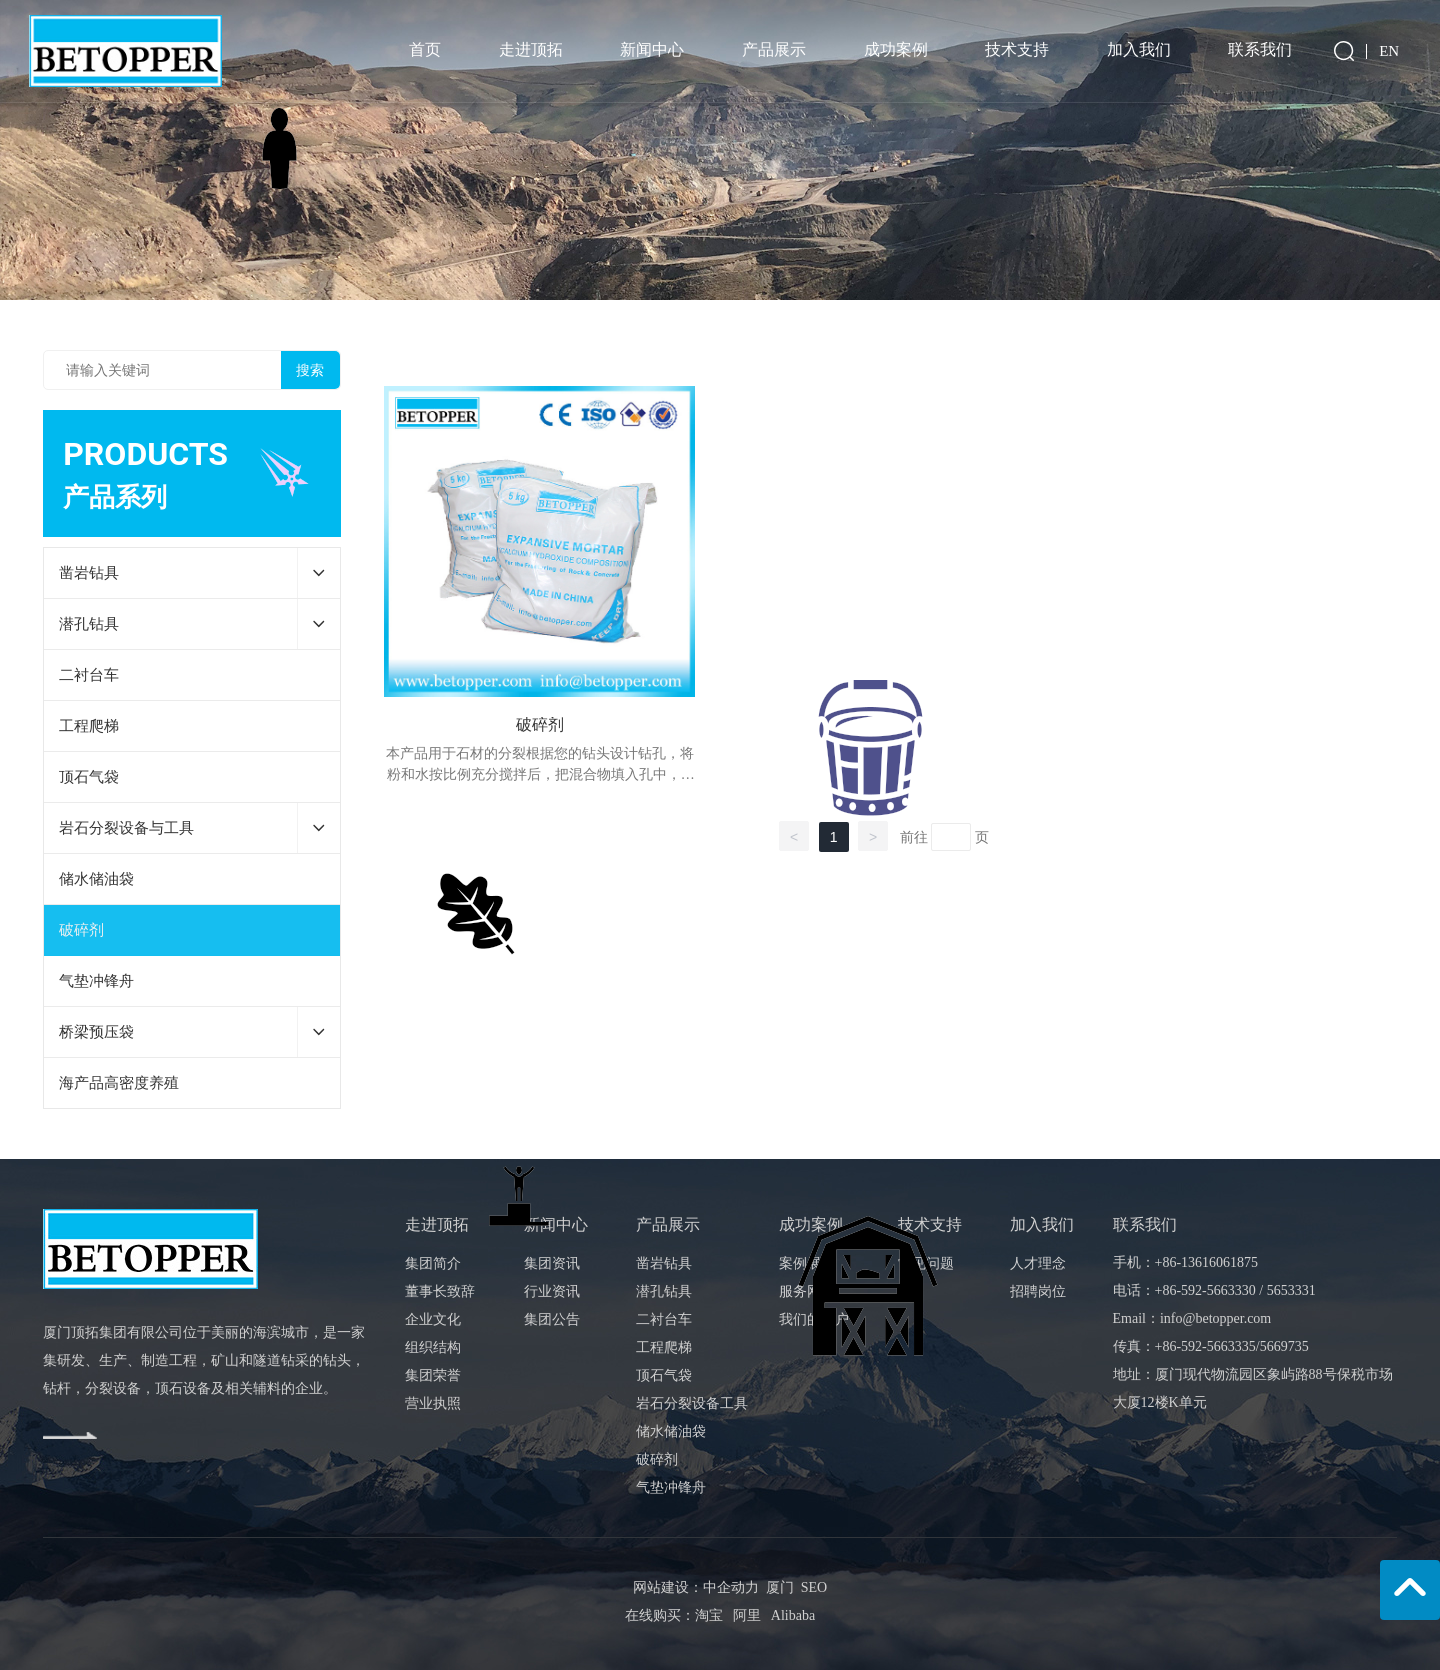 This screenshot has width=1440, height=1670. What do you see at coordinates (868, 1286) in the screenshot?
I see `access farm or agricultural features` at bounding box center [868, 1286].